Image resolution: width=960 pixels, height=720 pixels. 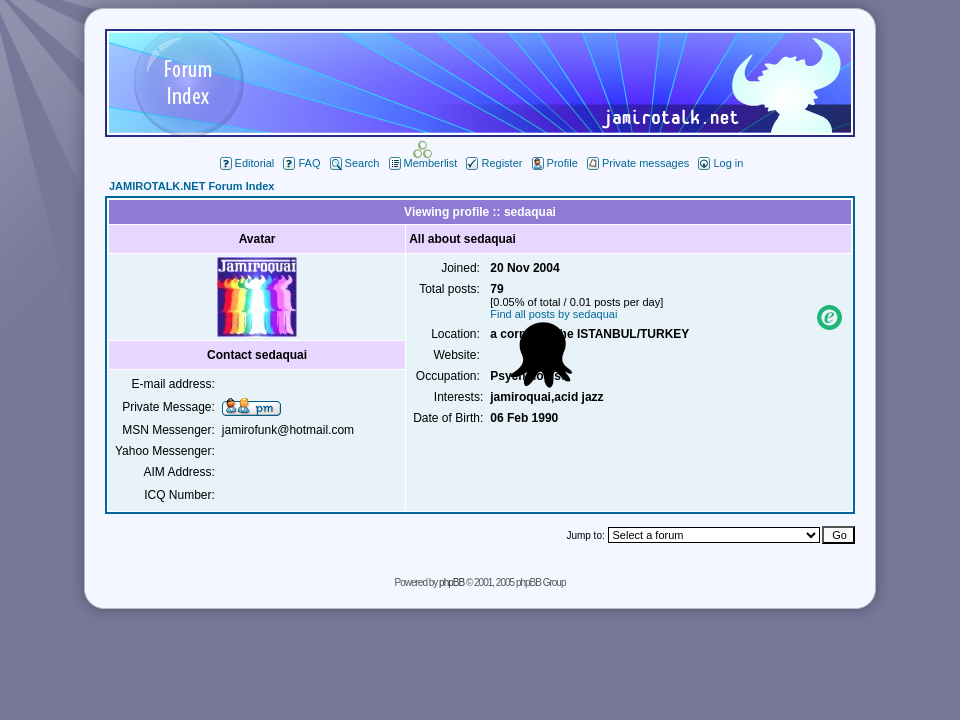 I want to click on trusted shops certification badge indicating verified seller status, so click(x=829, y=317).